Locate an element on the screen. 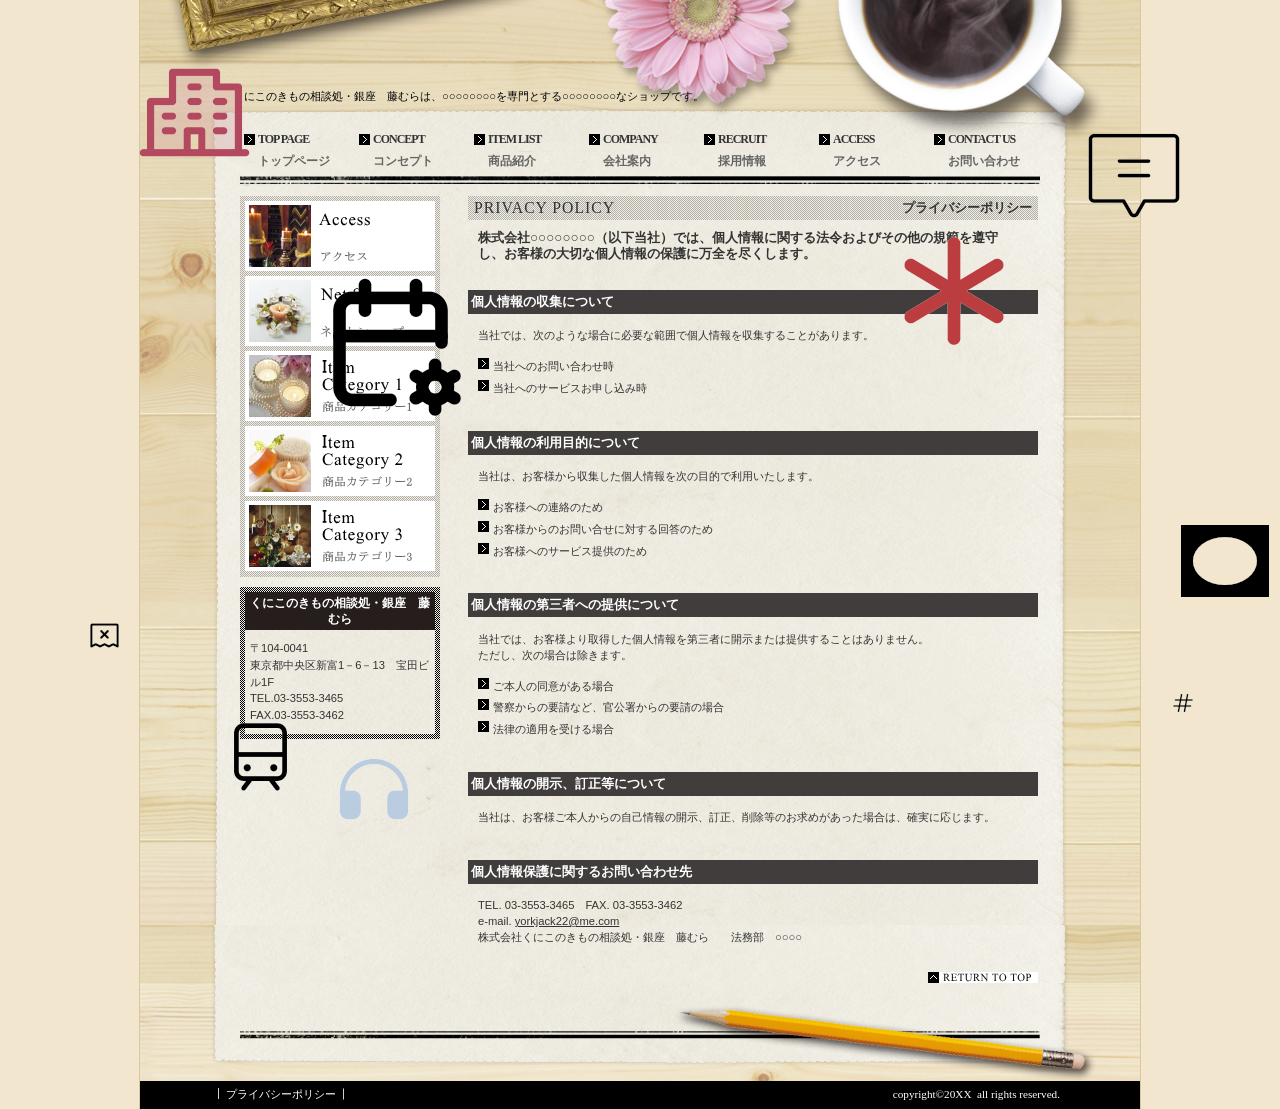  access audio or music player is located at coordinates (374, 793).